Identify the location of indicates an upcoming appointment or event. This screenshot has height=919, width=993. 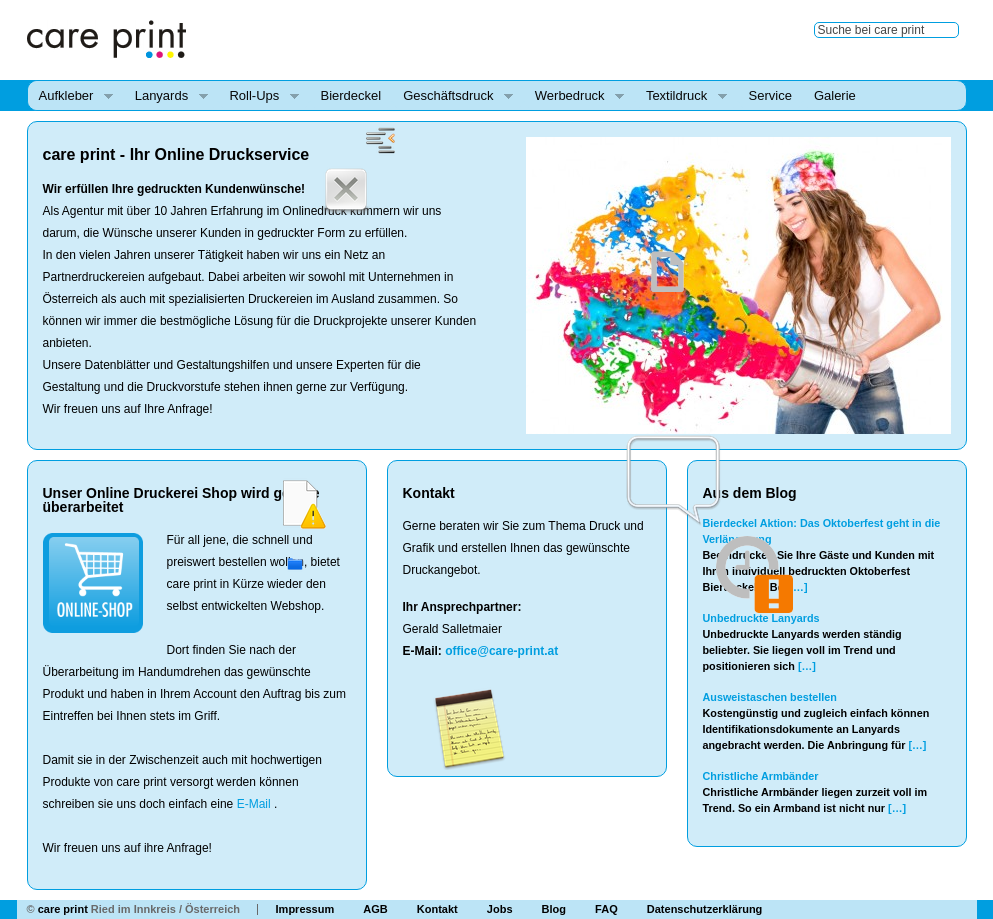
(754, 574).